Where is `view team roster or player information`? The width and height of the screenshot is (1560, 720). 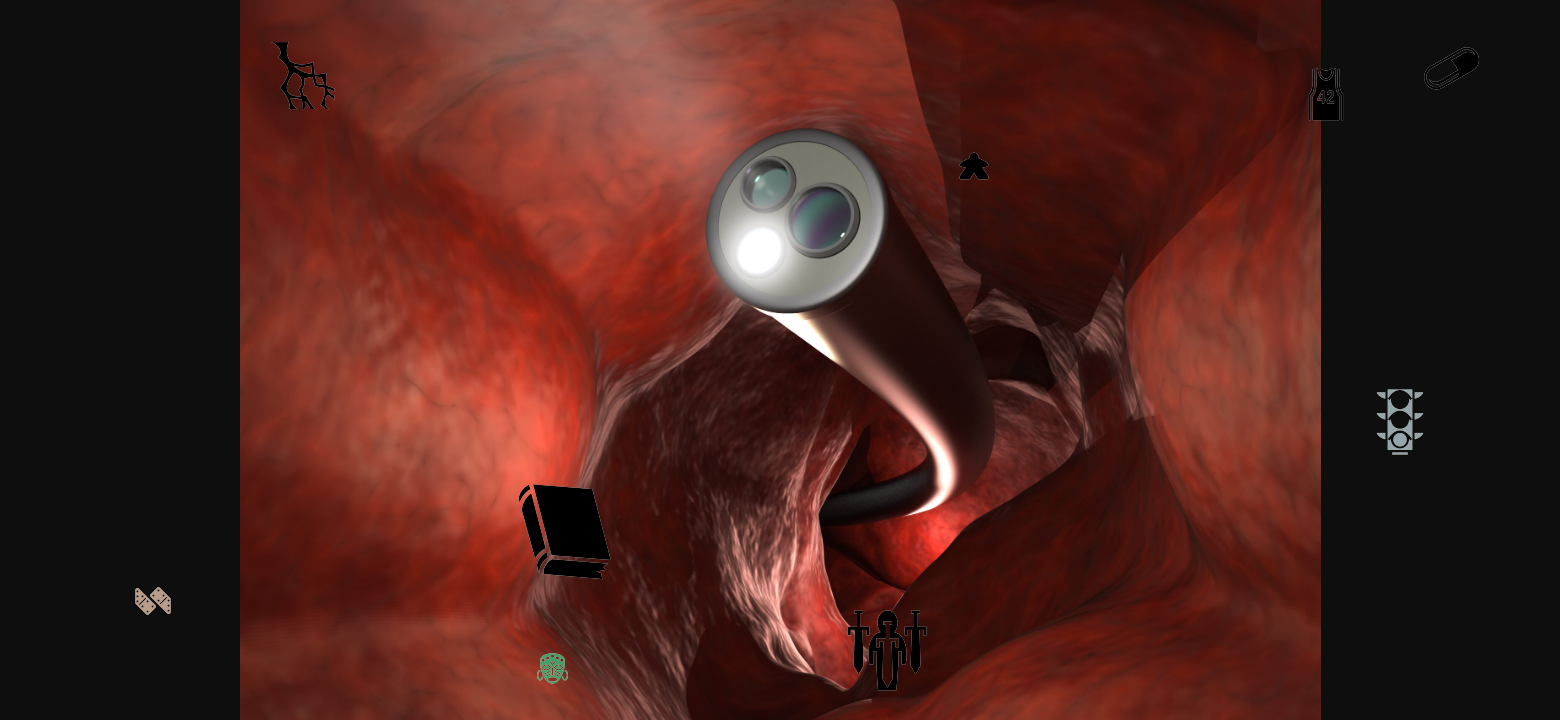 view team roster or player information is located at coordinates (1326, 94).